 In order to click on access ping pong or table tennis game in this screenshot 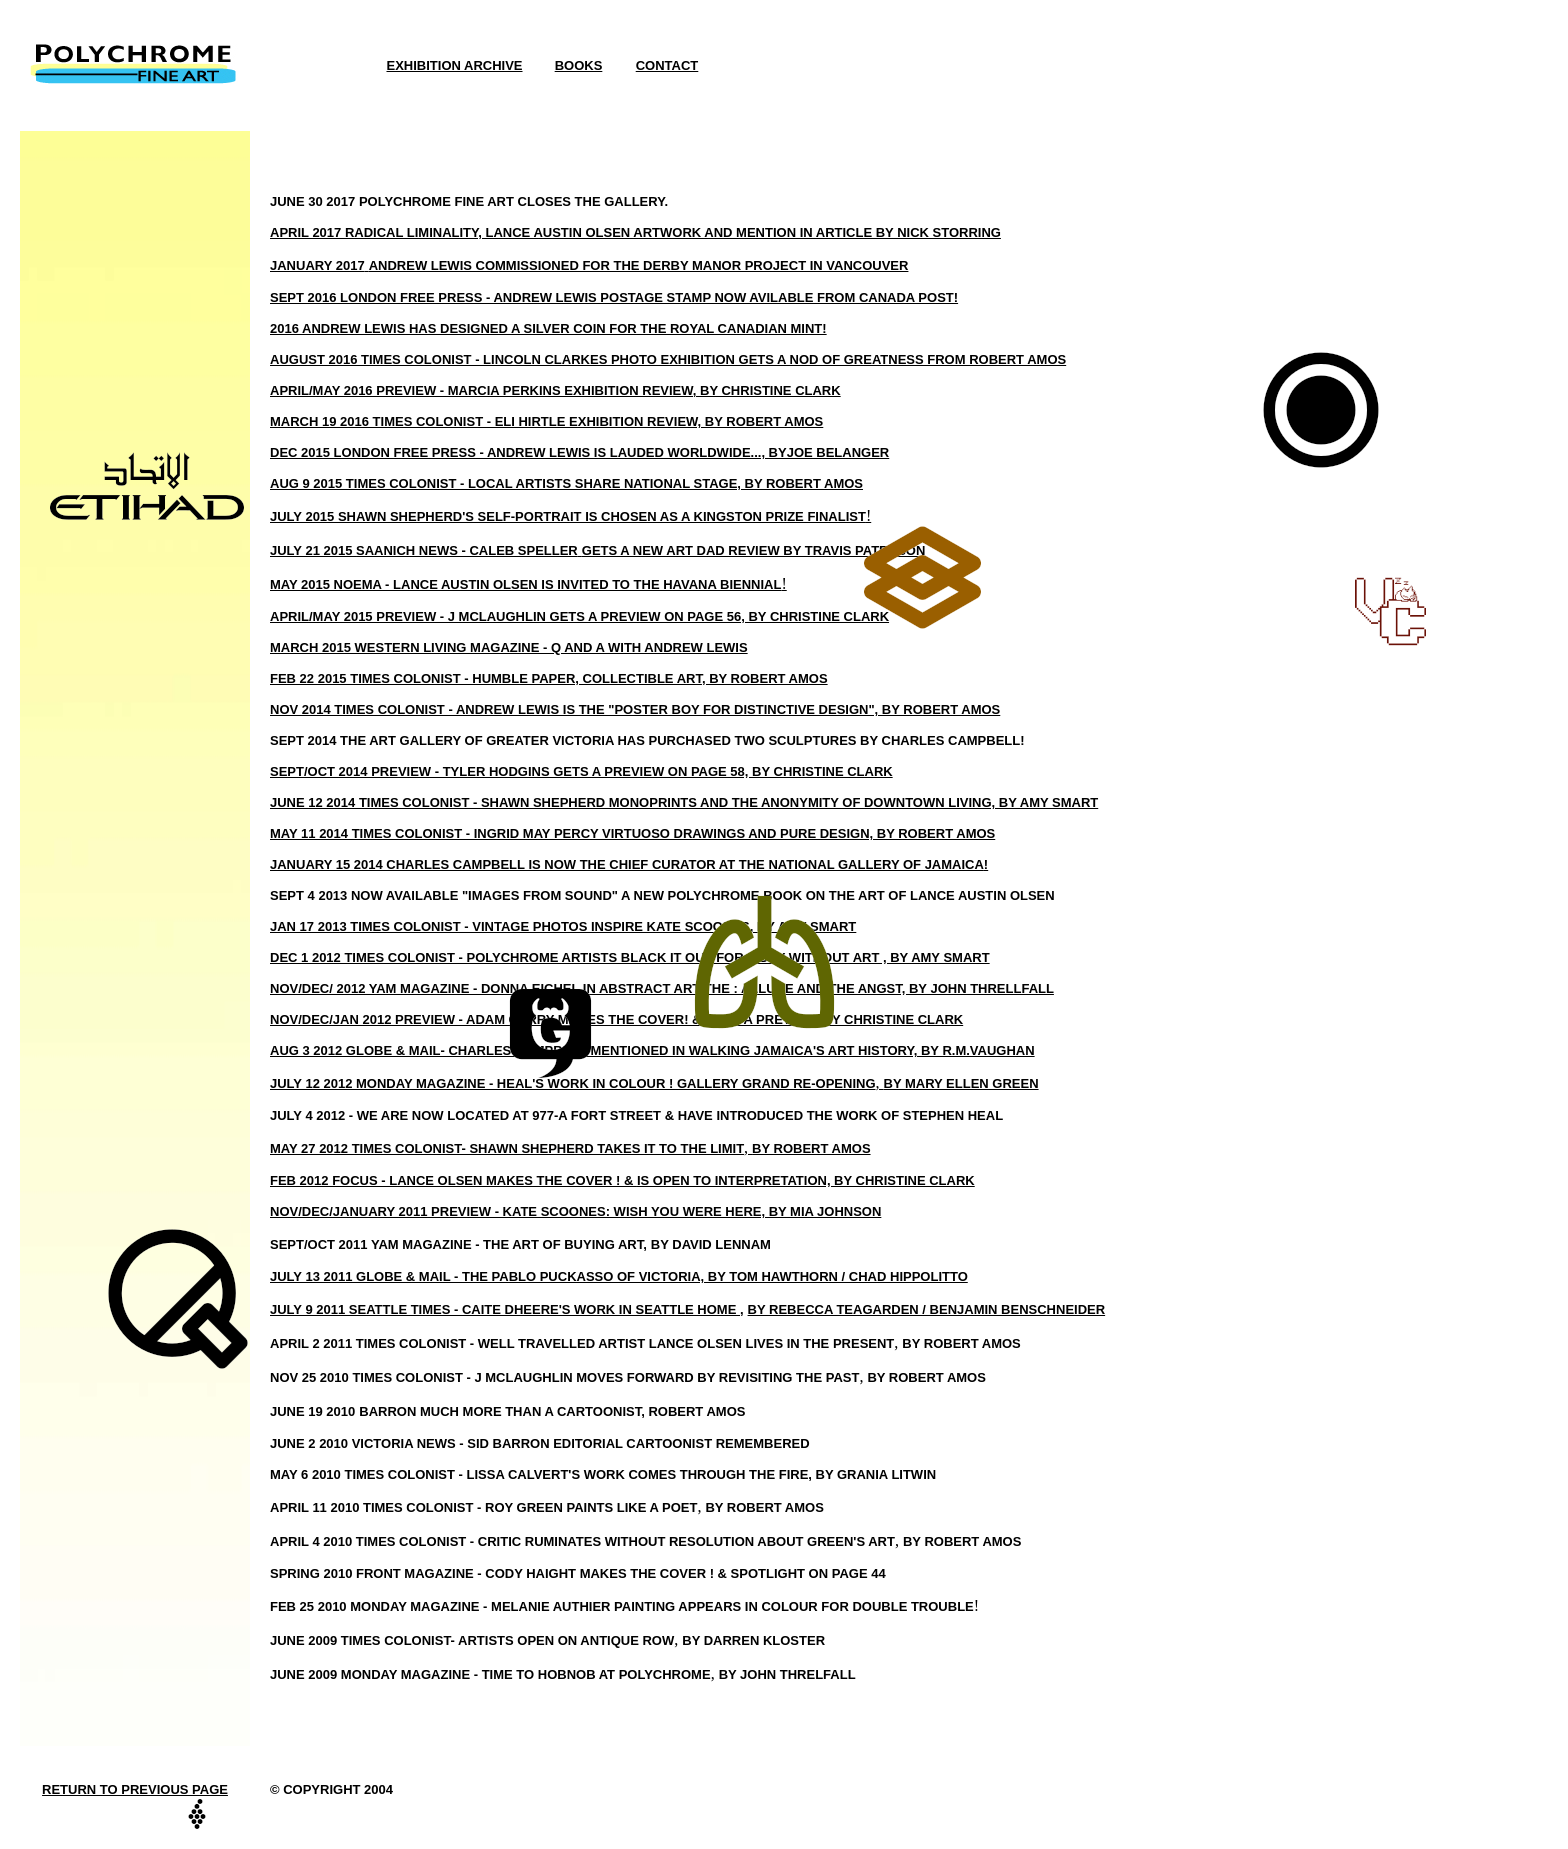, I will do `click(175, 1296)`.